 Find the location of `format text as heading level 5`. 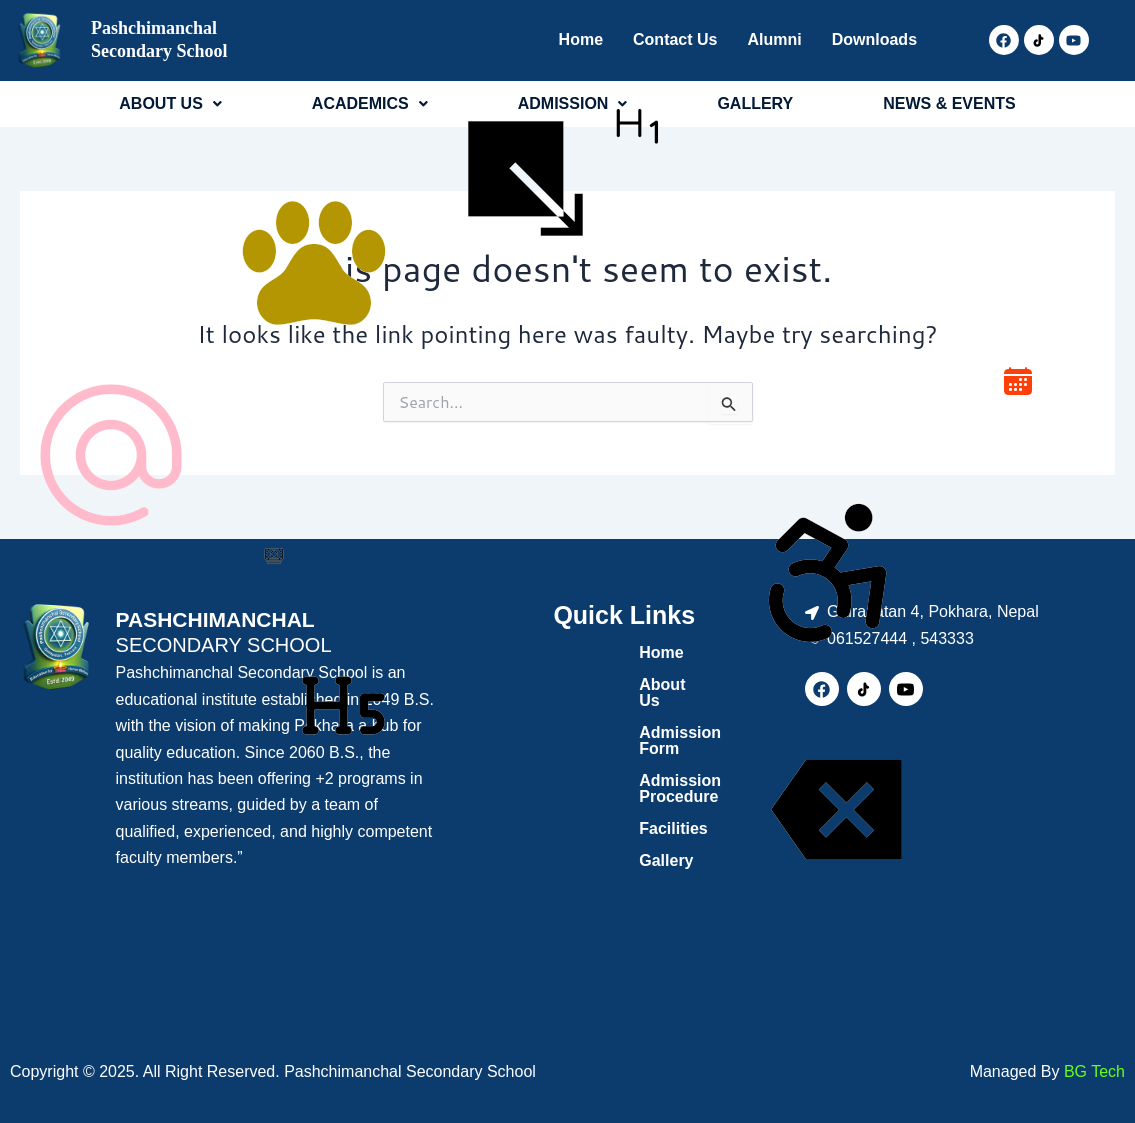

format text as heading level 5 is located at coordinates (343, 705).